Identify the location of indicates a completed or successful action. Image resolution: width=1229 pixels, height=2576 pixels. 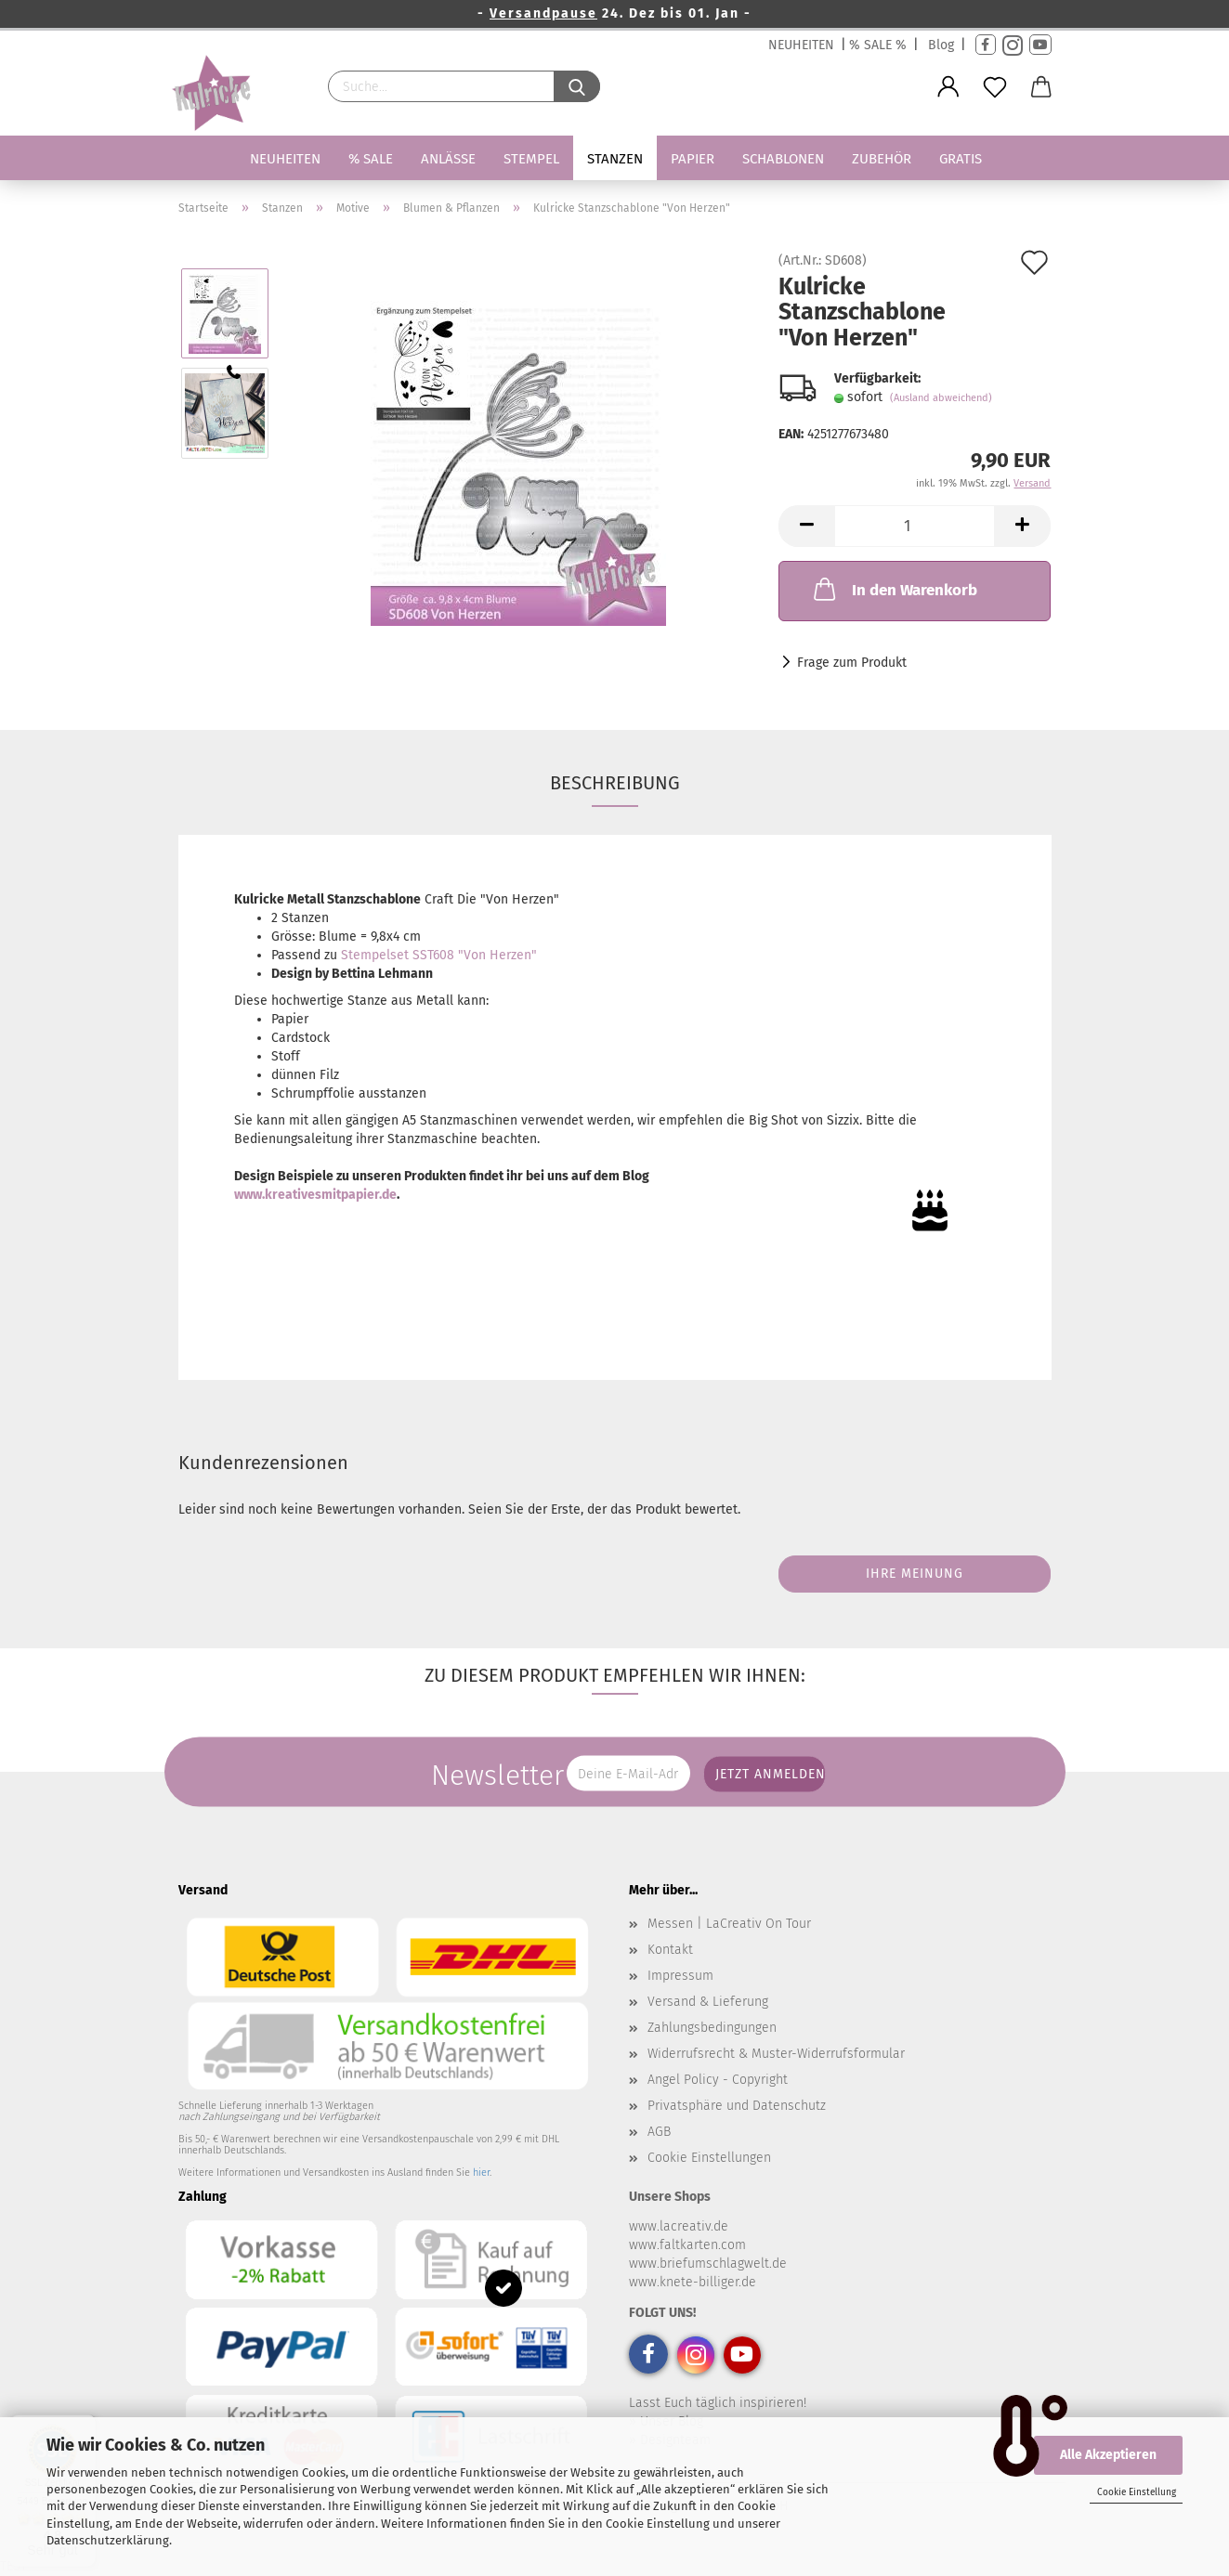
(503, 2288).